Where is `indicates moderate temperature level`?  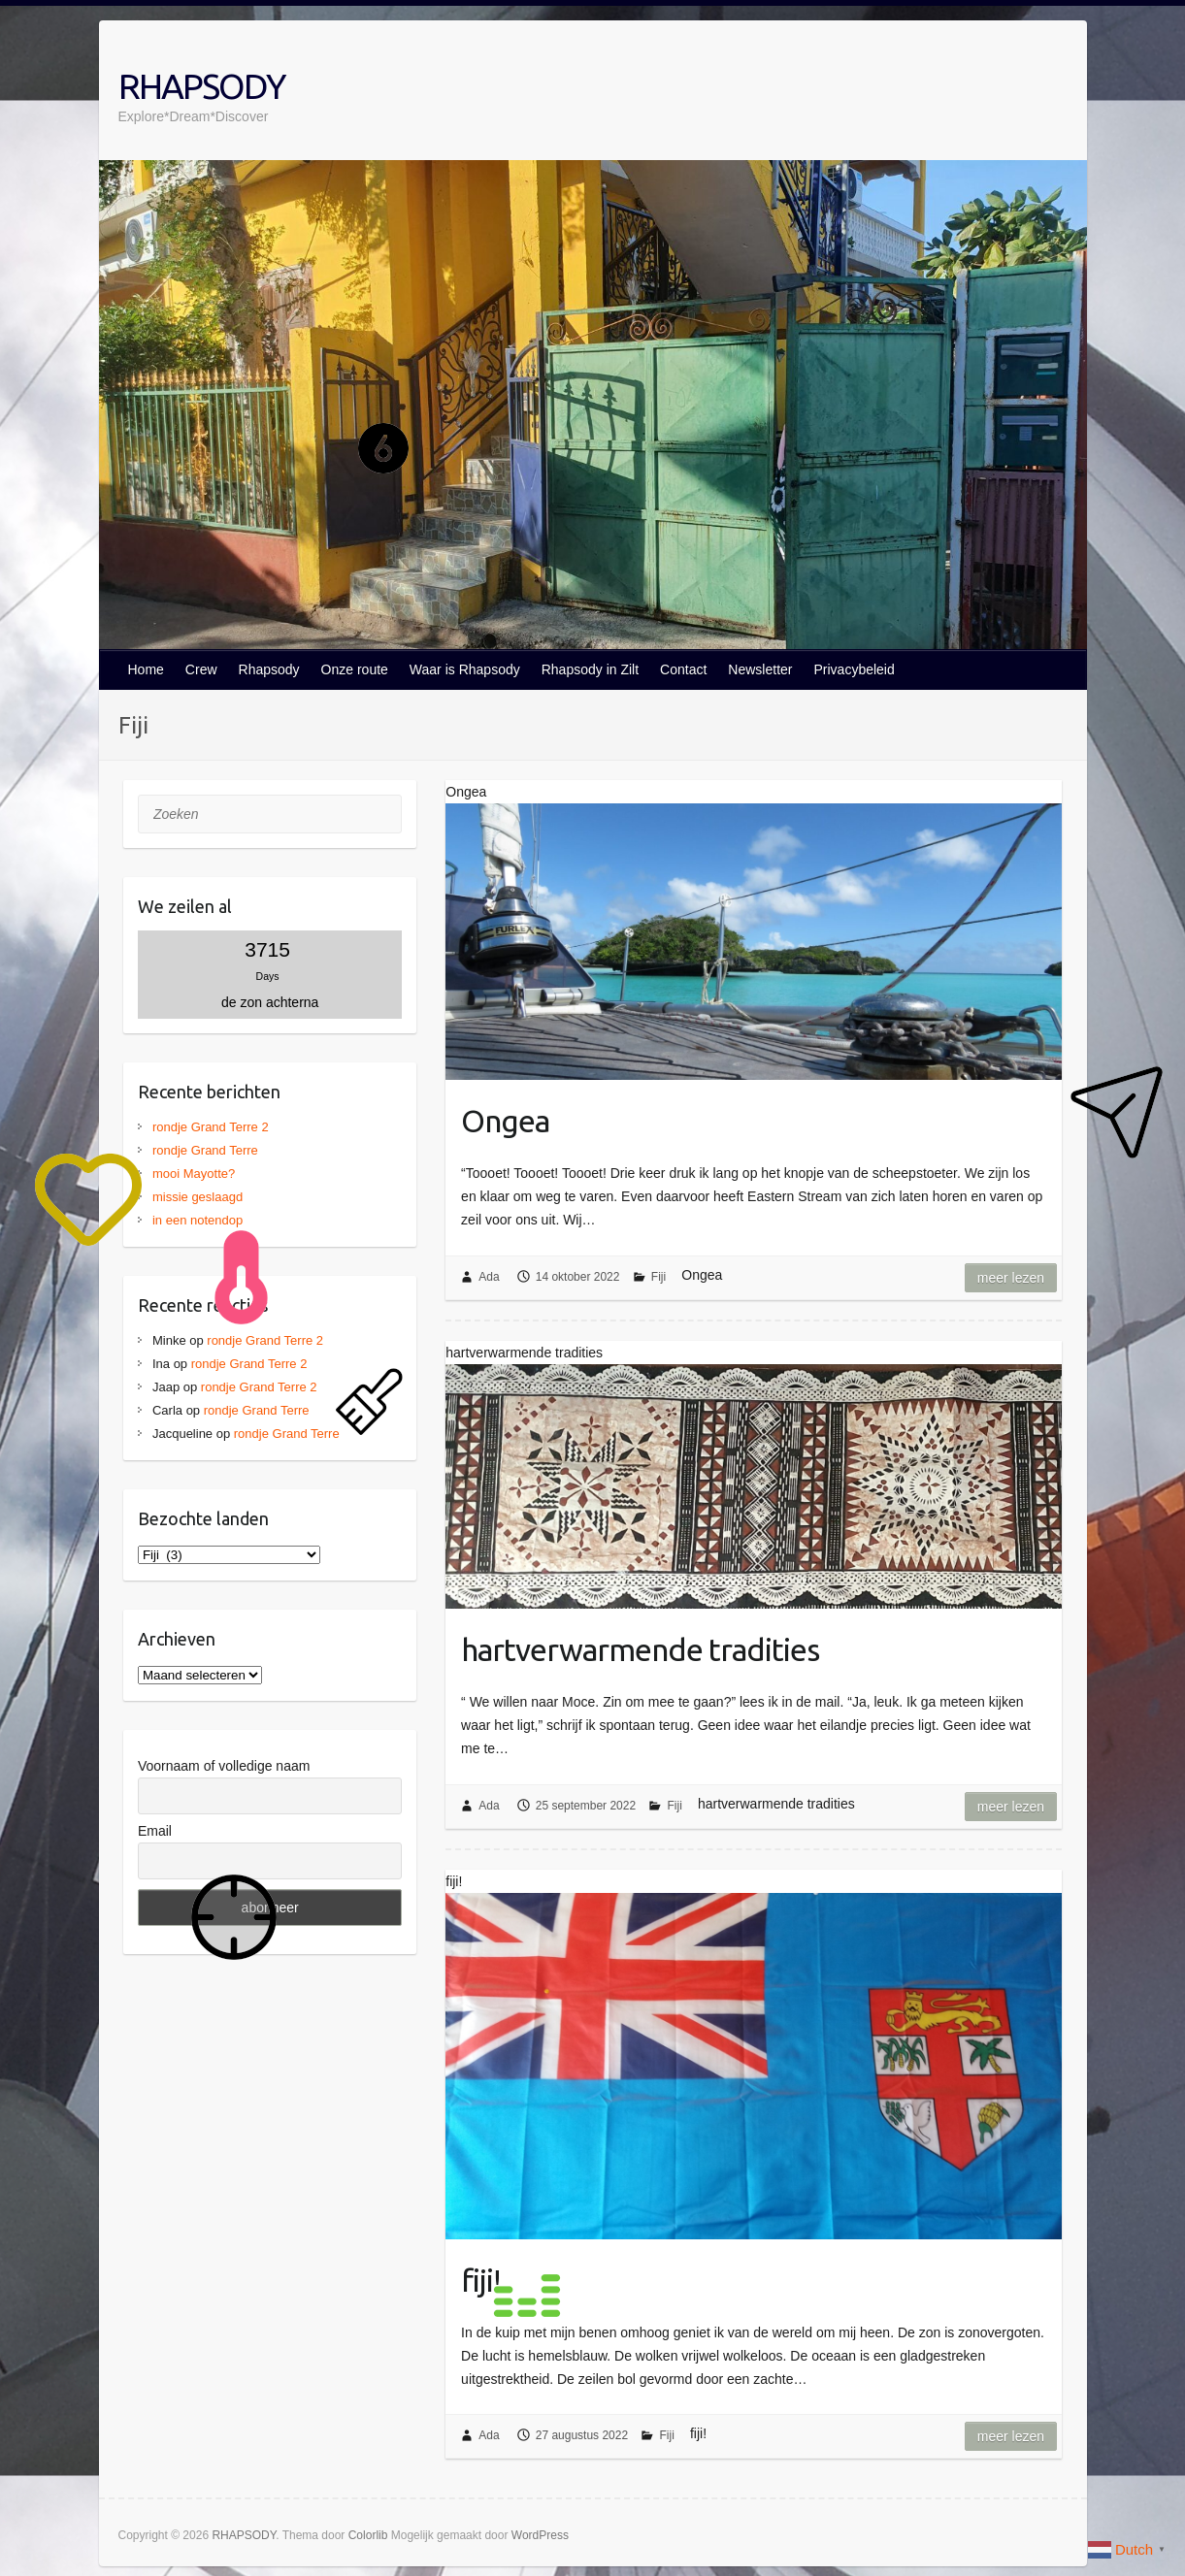
indicates moderate temperature level is located at coordinates (241, 1277).